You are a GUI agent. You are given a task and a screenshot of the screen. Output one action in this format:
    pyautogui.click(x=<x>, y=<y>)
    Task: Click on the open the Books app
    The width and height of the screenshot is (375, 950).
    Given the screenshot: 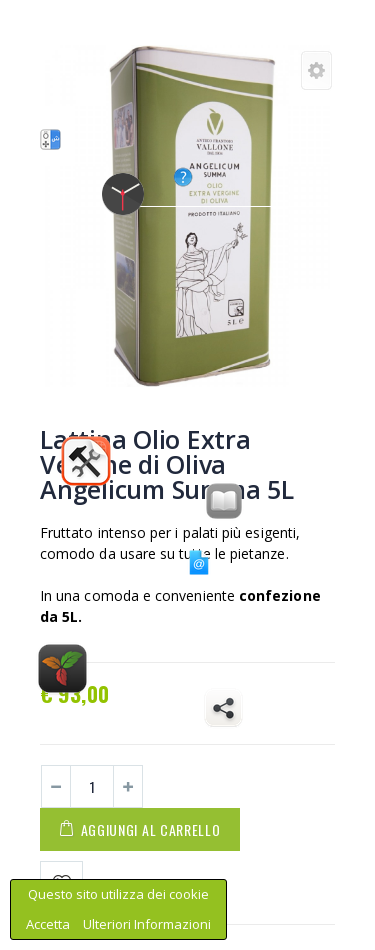 What is the action you would take?
    pyautogui.click(x=224, y=501)
    